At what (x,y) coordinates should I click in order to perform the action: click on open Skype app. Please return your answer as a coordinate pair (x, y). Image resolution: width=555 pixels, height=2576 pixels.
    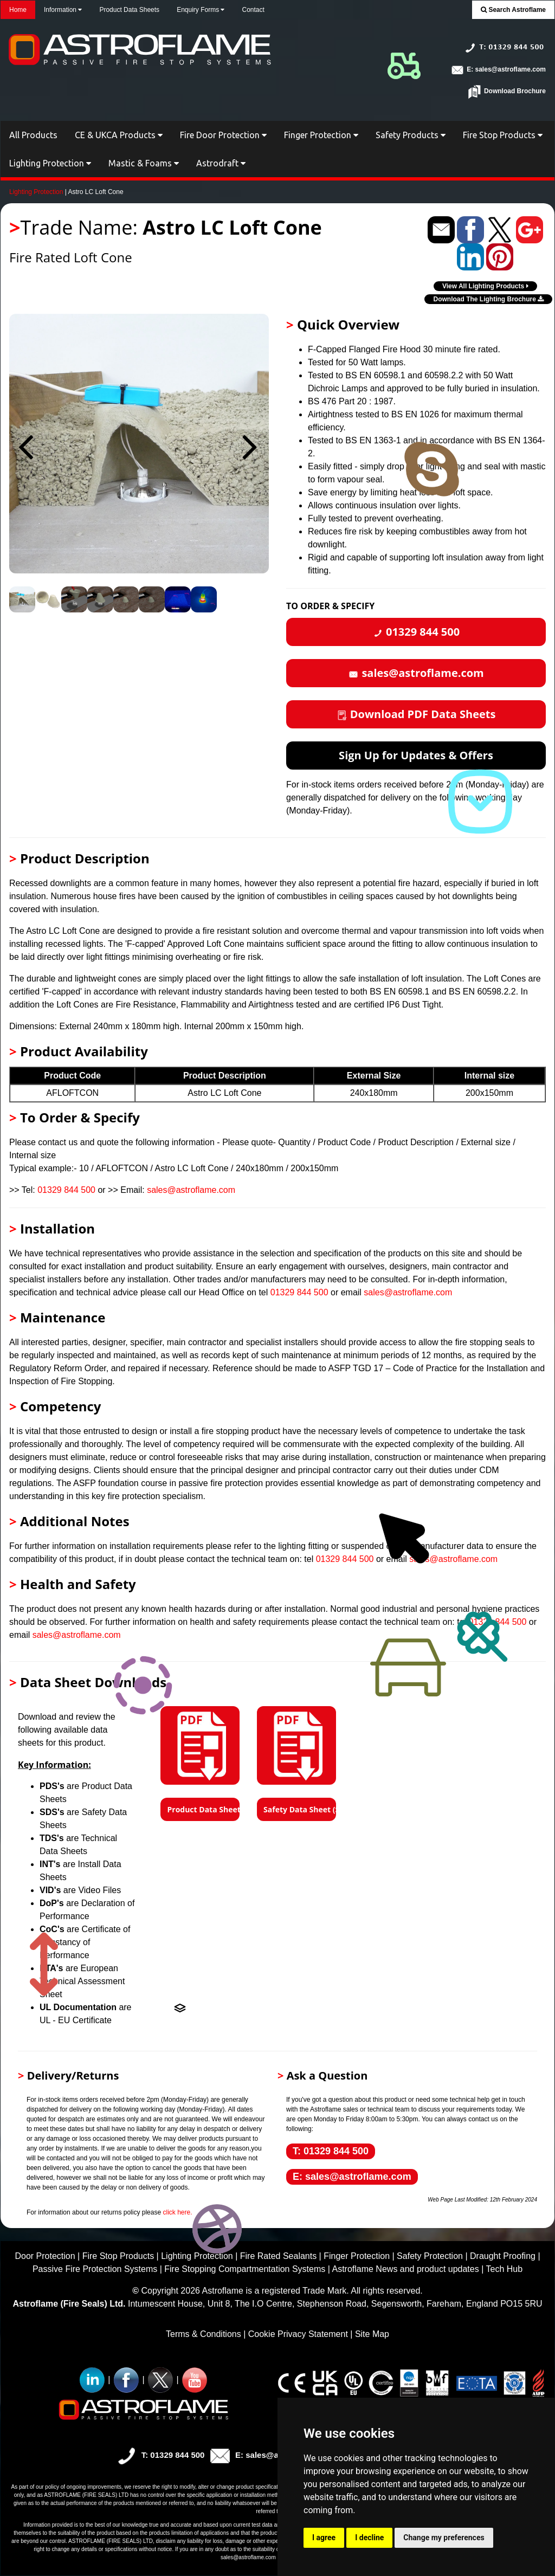
    Looking at the image, I should click on (431, 469).